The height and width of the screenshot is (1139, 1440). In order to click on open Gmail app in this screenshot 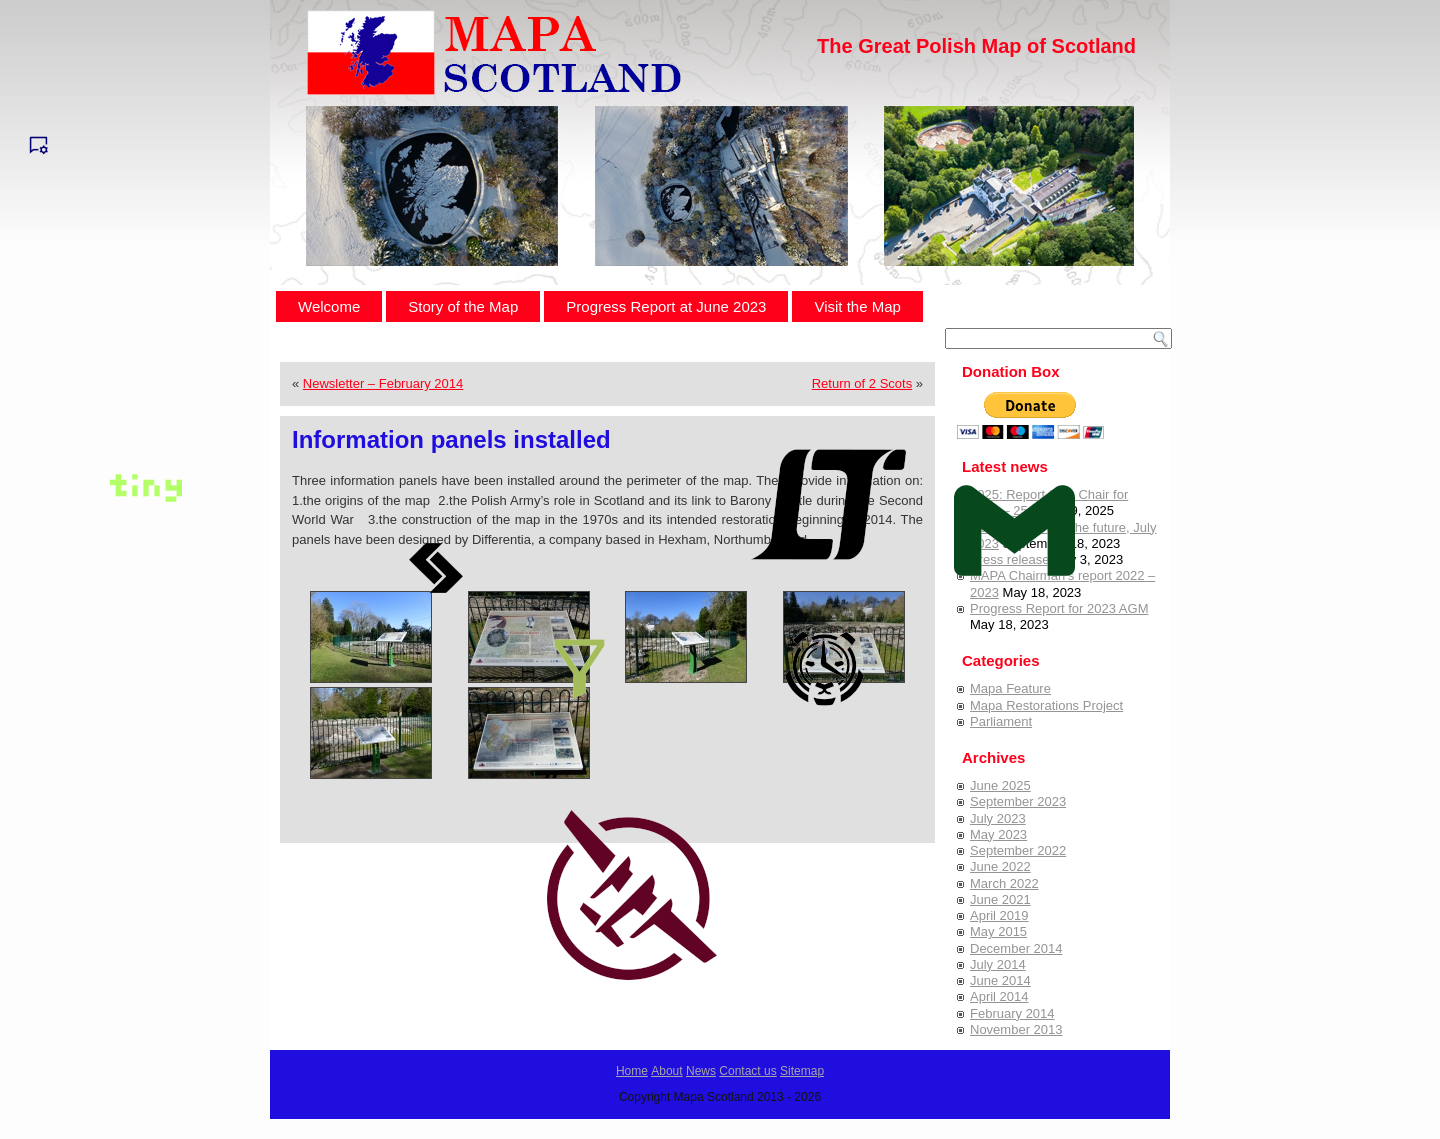, I will do `click(1014, 530)`.